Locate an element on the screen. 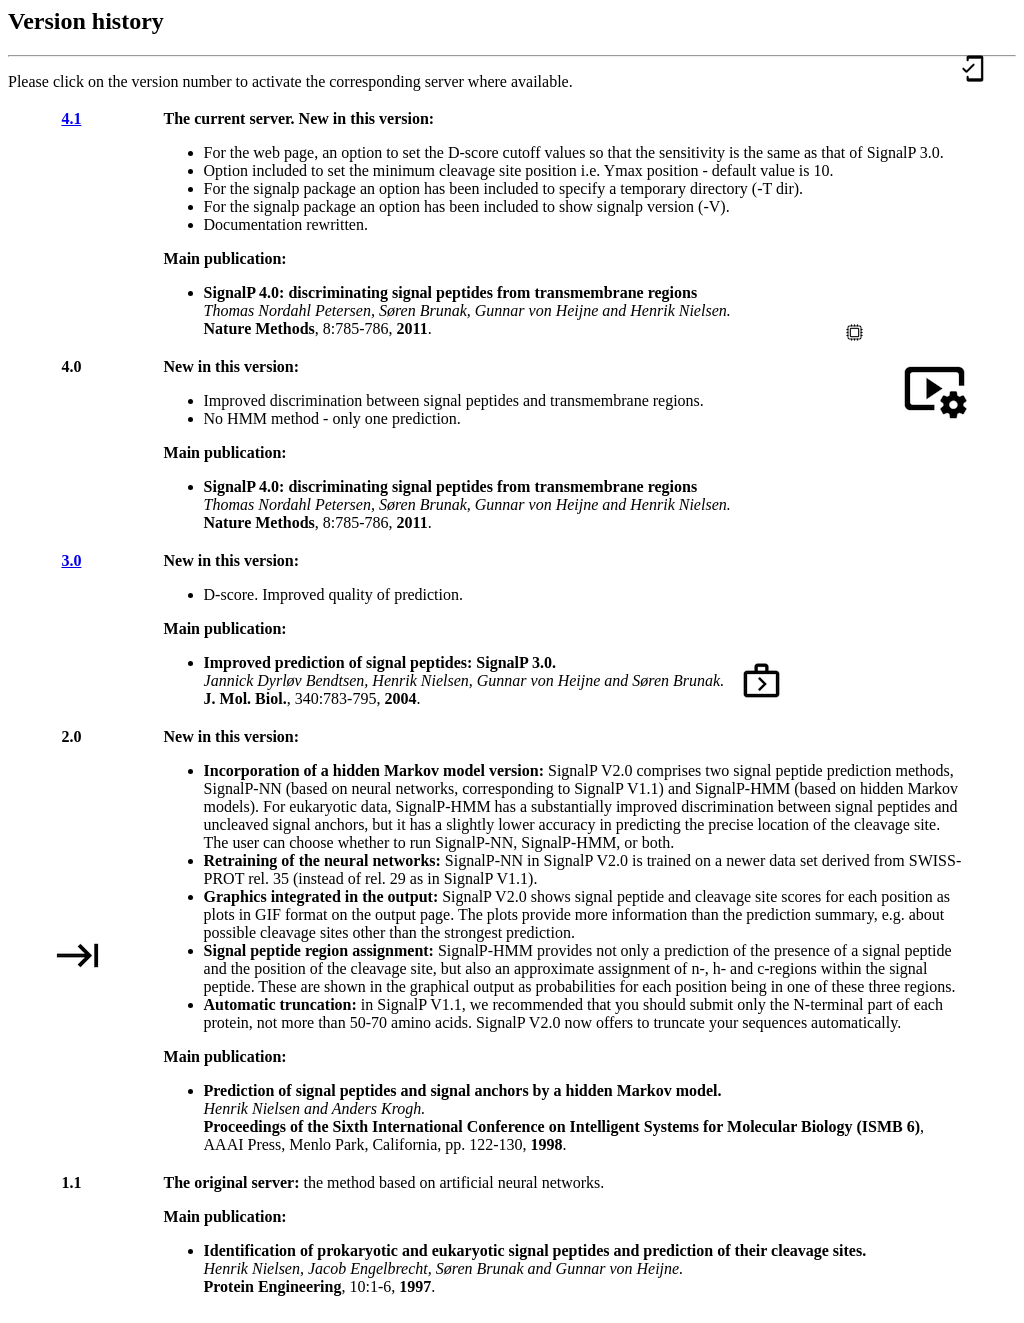 The height and width of the screenshot is (1323, 1024). adjust video playback settings is located at coordinates (934, 388).